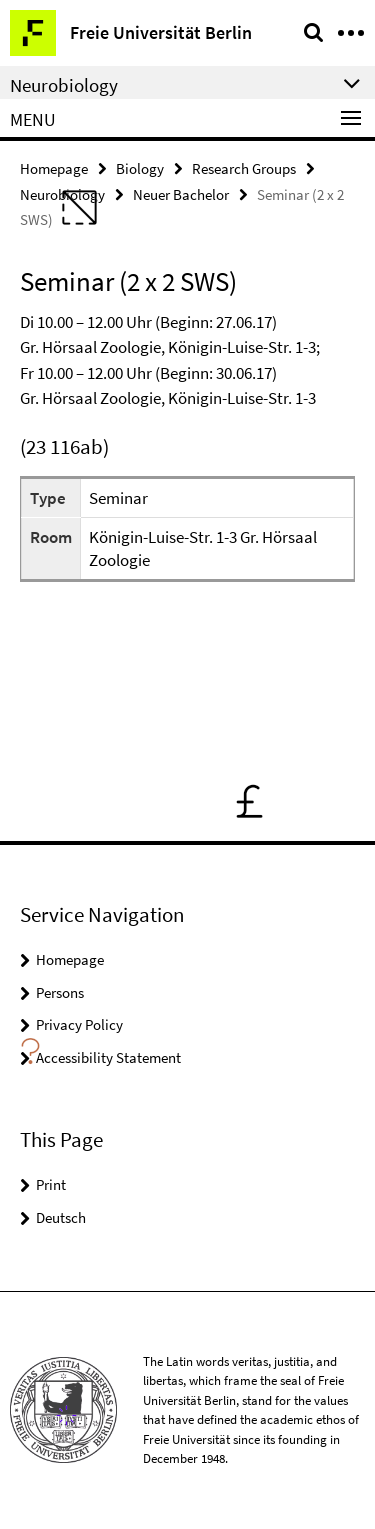 Image resolution: width=375 pixels, height=1529 pixels. Describe the element at coordinates (79, 207) in the screenshot. I see `invert current selection` at that location.